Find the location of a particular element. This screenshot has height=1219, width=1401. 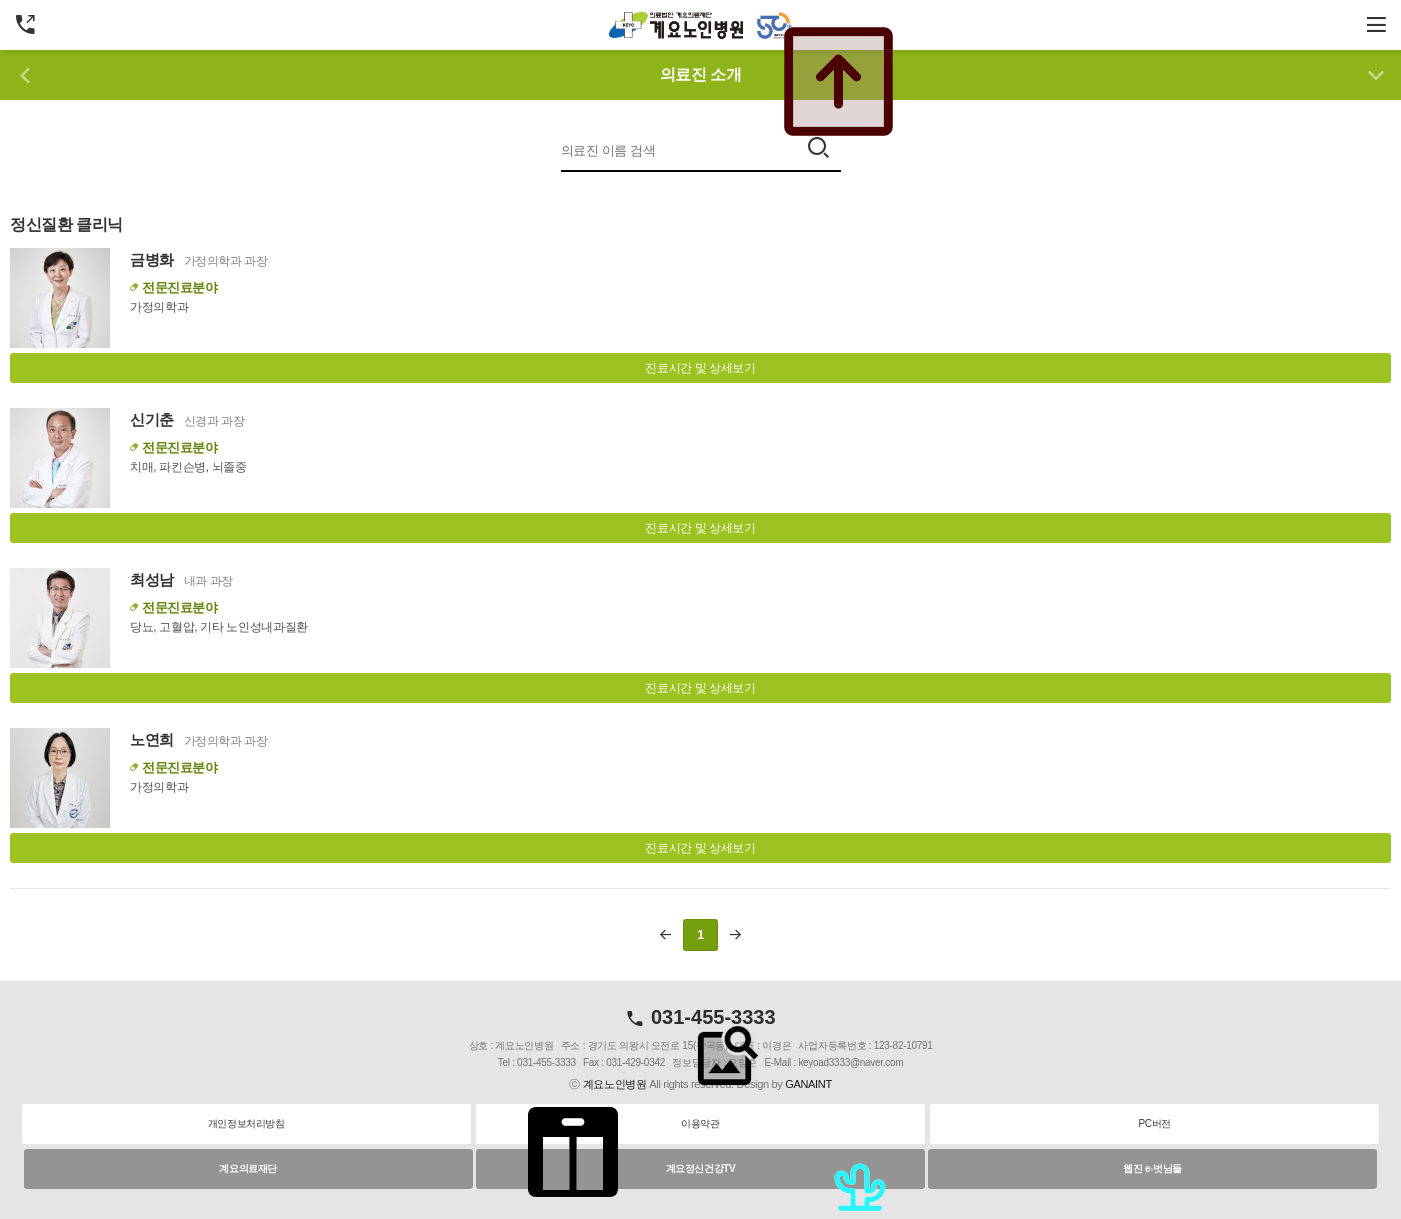

search for images or photos is located at coordinates (727, 1055).